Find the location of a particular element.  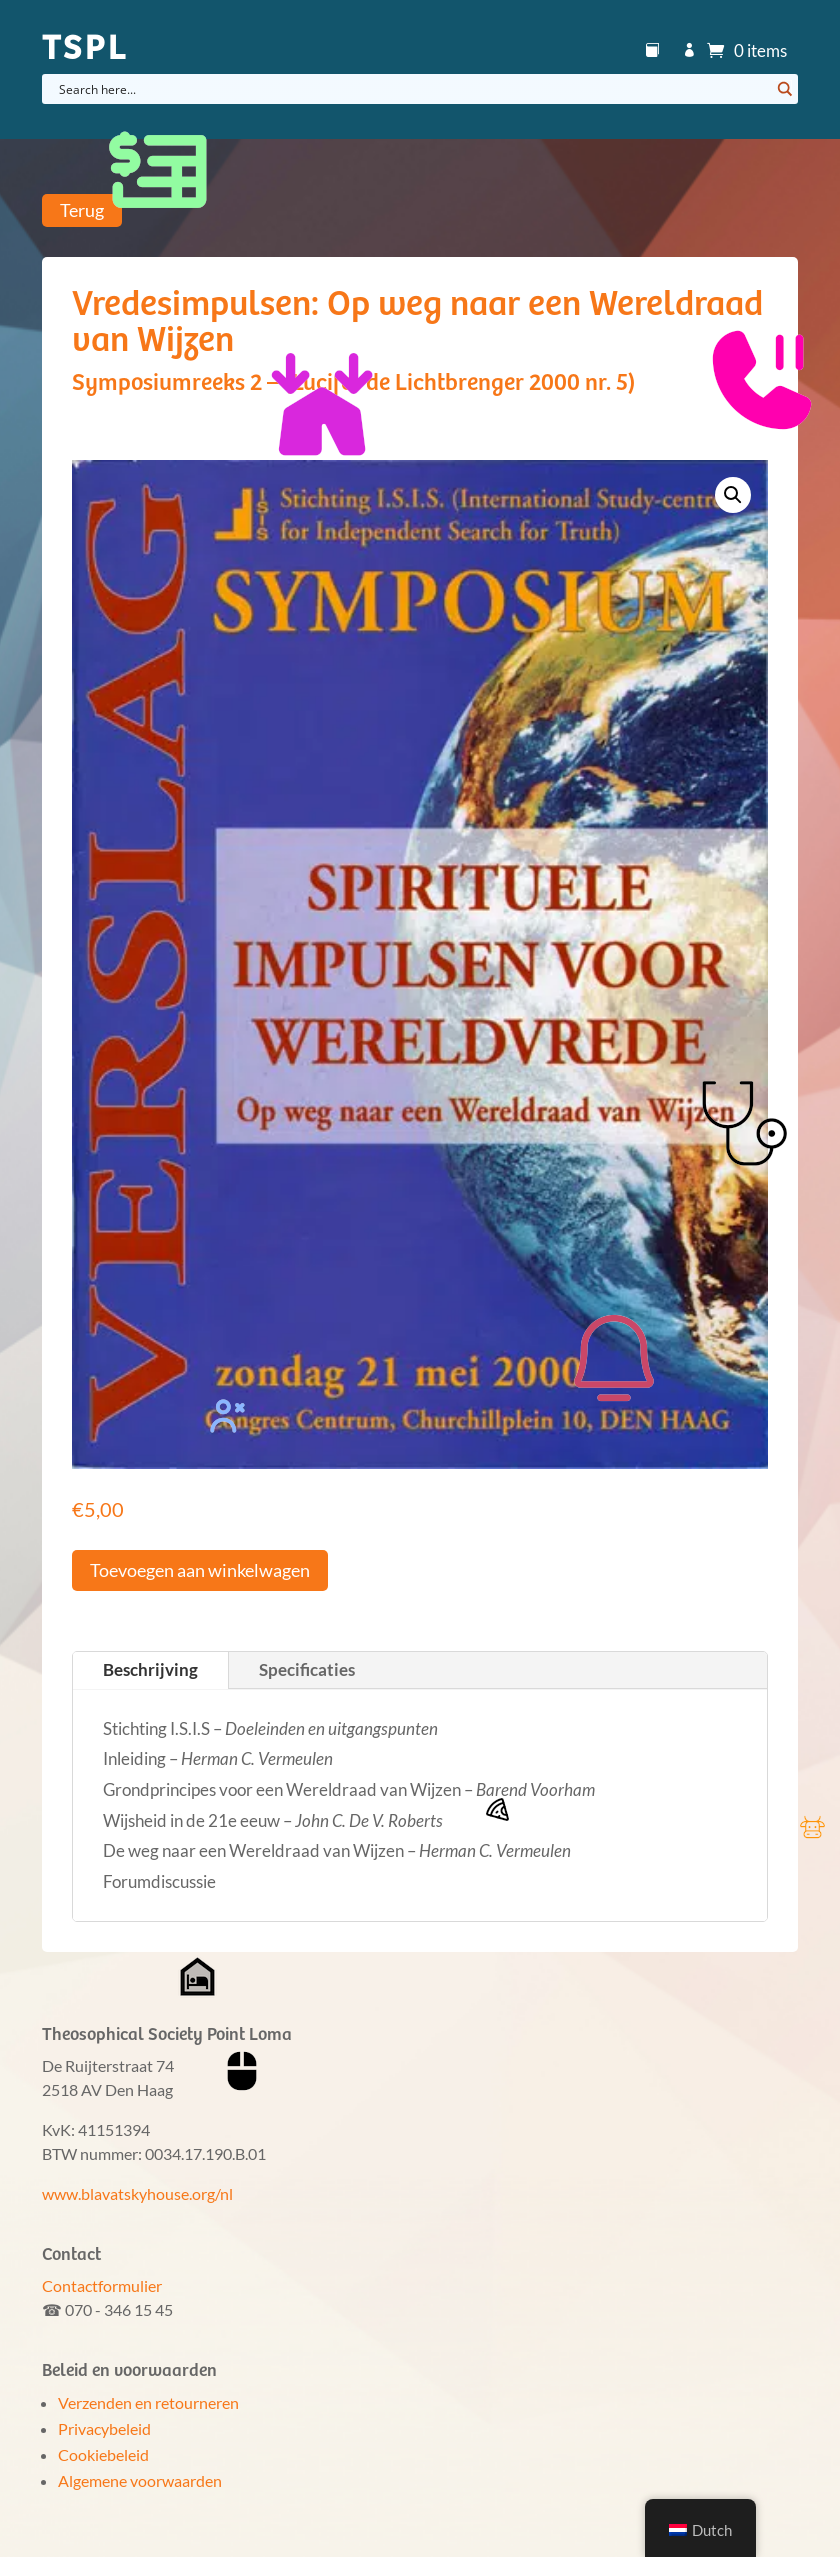

view invoice or billing details is located at coordinates (159, 171).